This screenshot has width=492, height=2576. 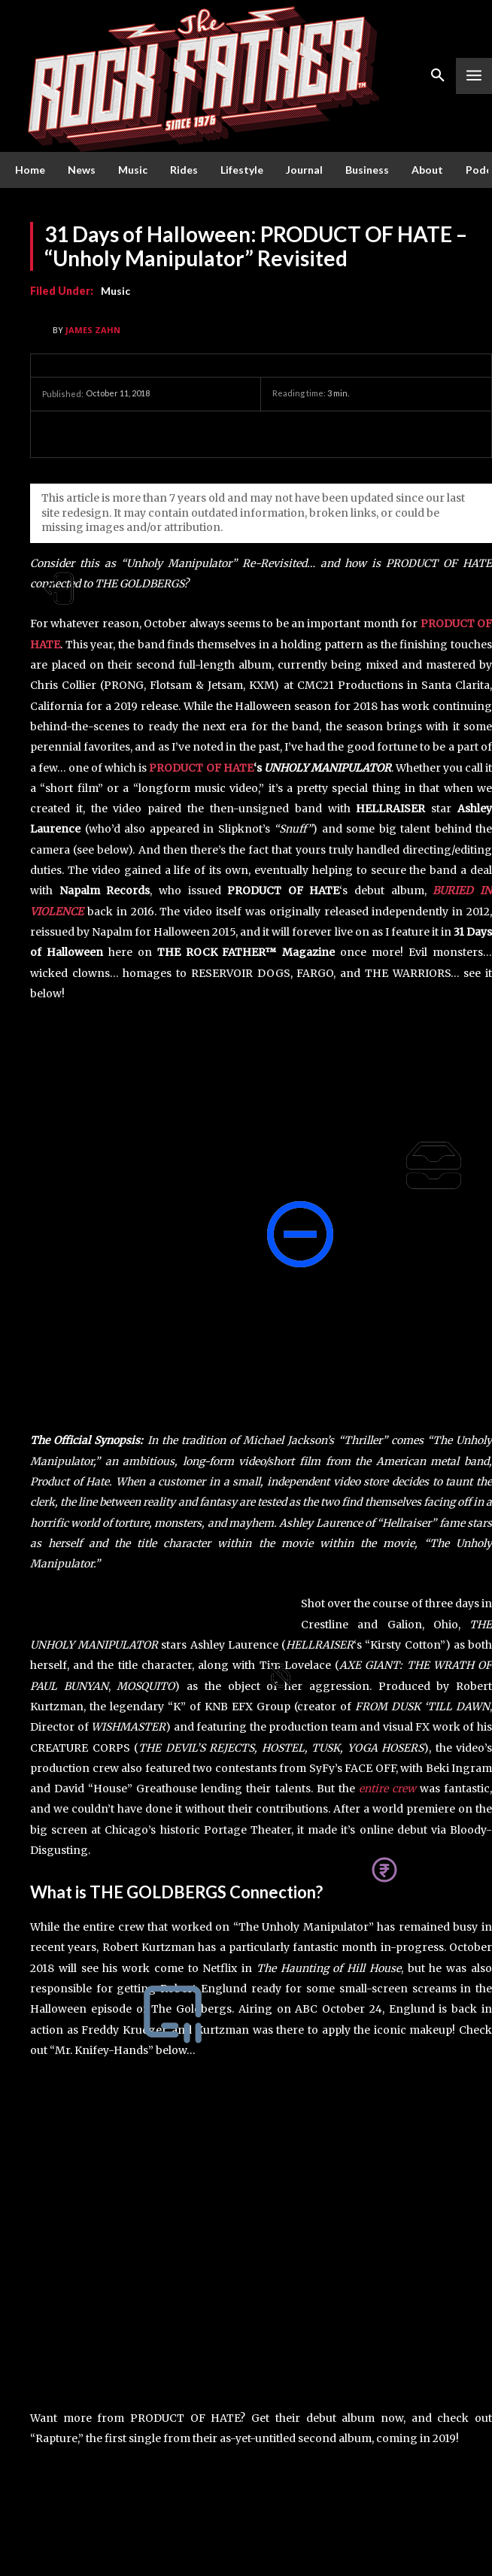 What do you see at coordinates (384, 1870) in the screenshot?
I see `view price or amount in indian rupees` at bounding box center [384, 1870].